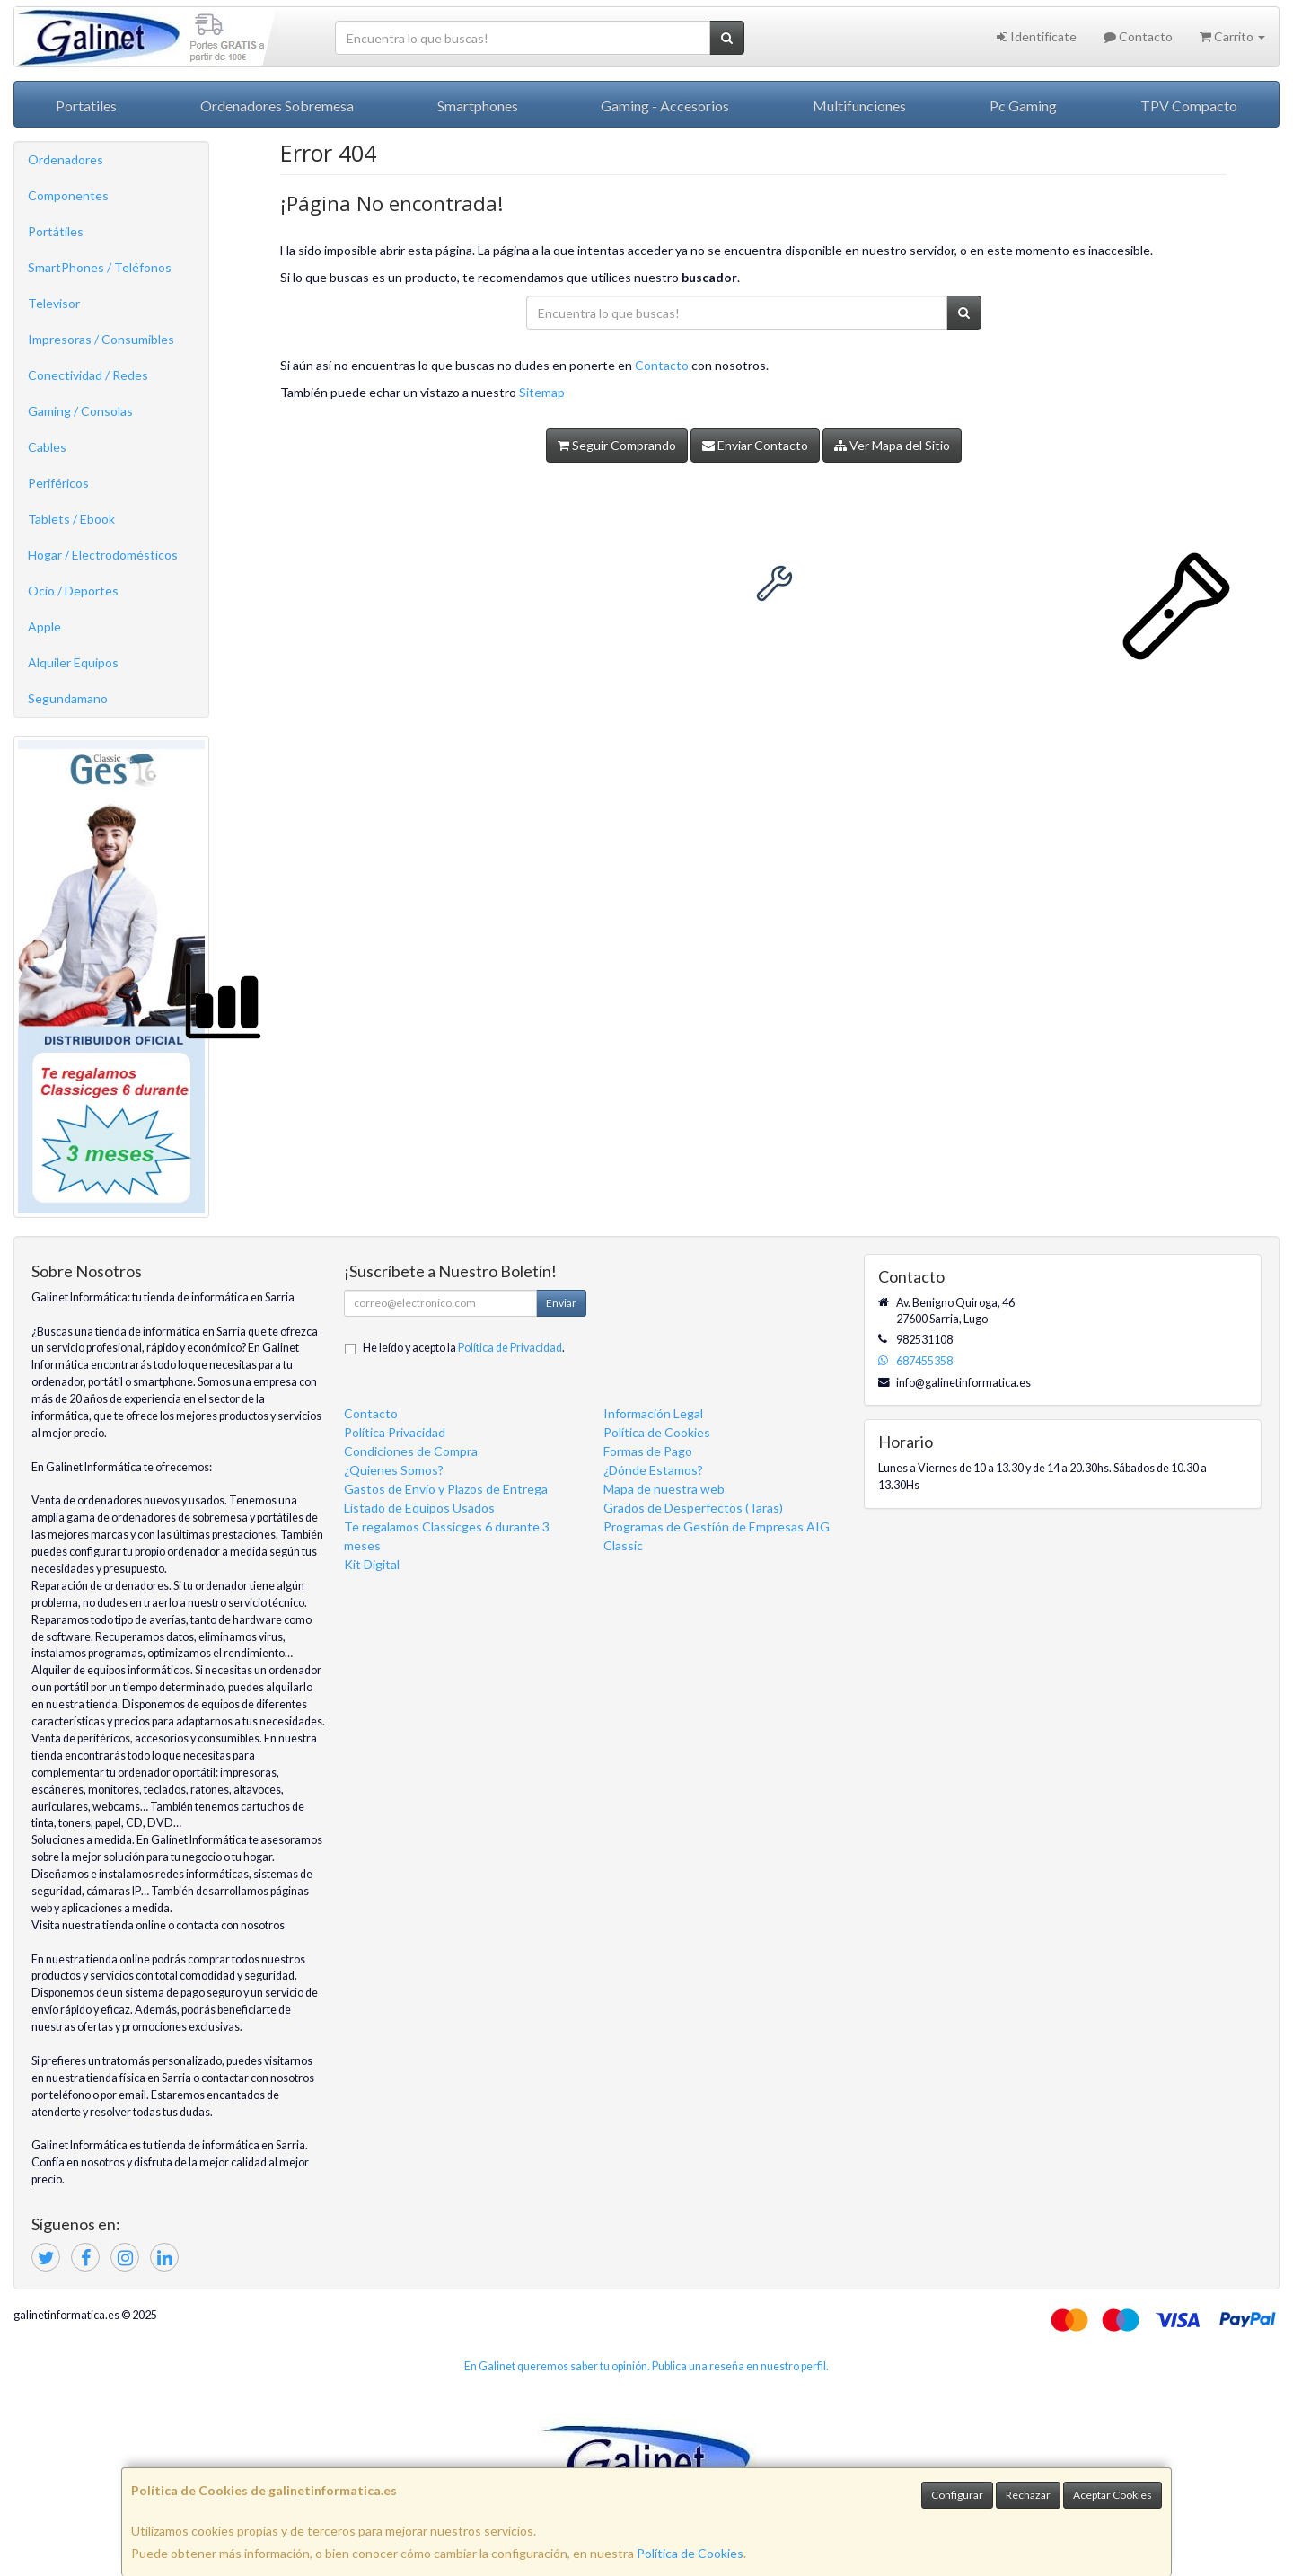 This screenshot has width=1293, height=2576. Describe the element at coordinates (223, 1001) in the screenshot. I see `view analytics or statistics` at that location.